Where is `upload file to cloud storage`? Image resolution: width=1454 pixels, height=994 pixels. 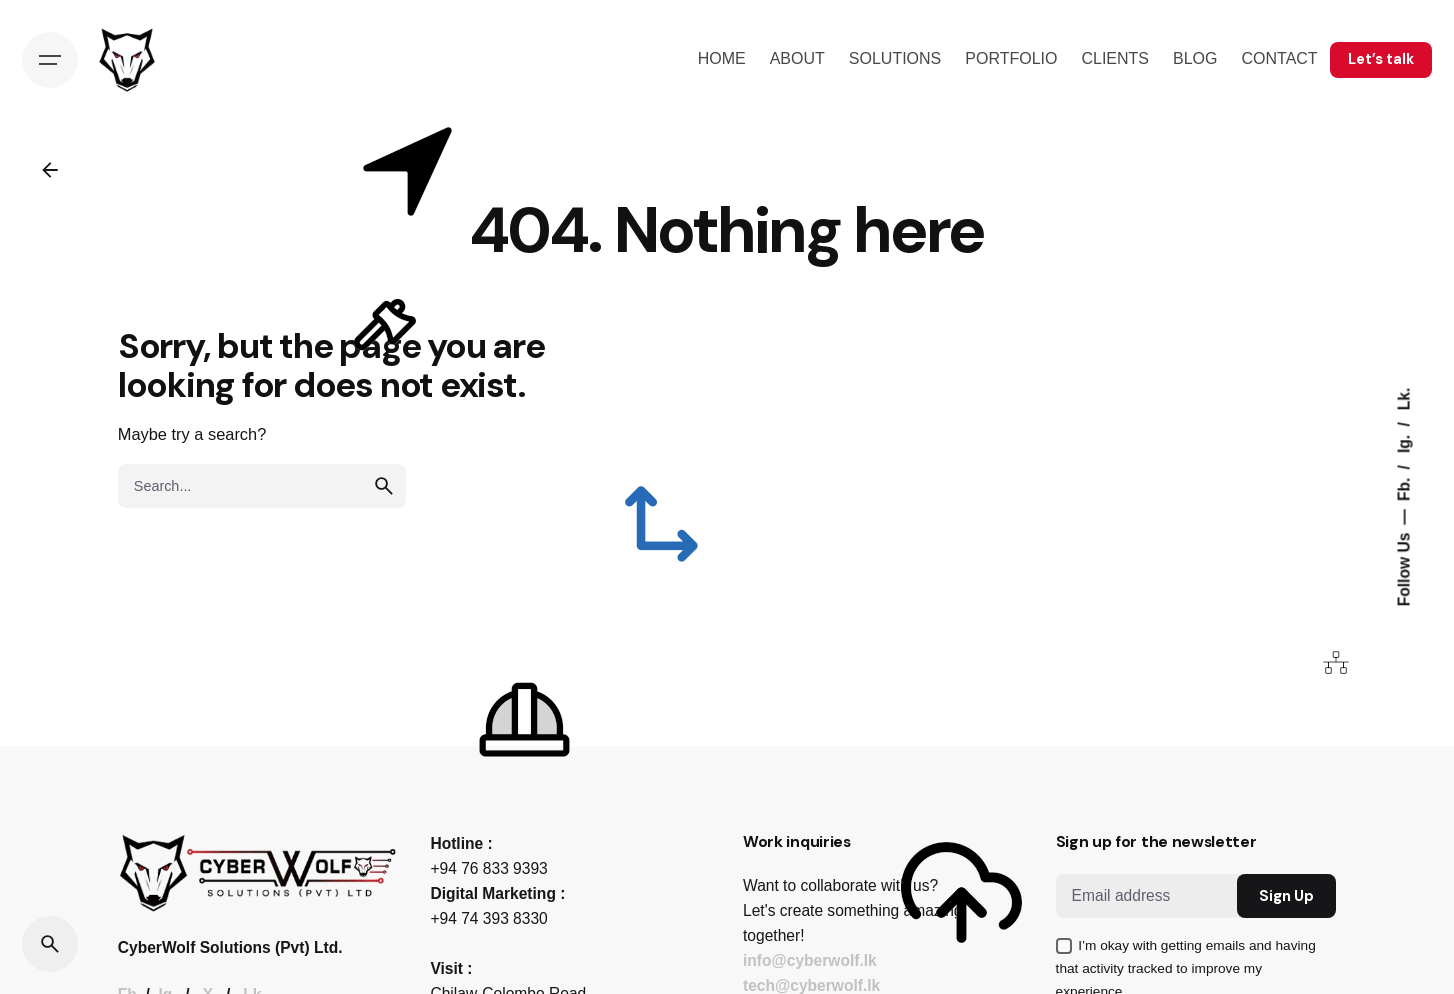 upload file to cloud storage is located at coordinates (961, 892).